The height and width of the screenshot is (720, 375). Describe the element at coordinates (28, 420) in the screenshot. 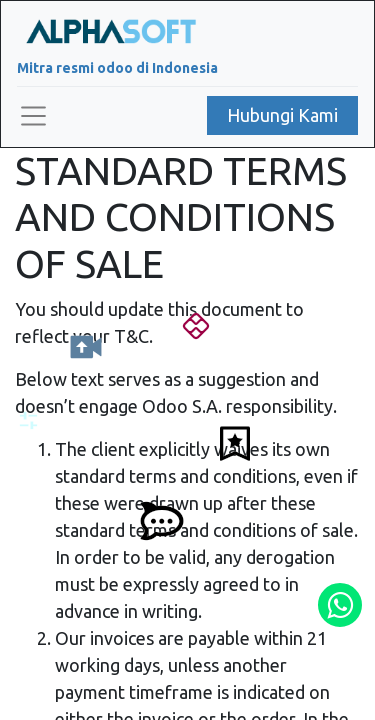

I see `adjust audio equalizer settings` at that location.